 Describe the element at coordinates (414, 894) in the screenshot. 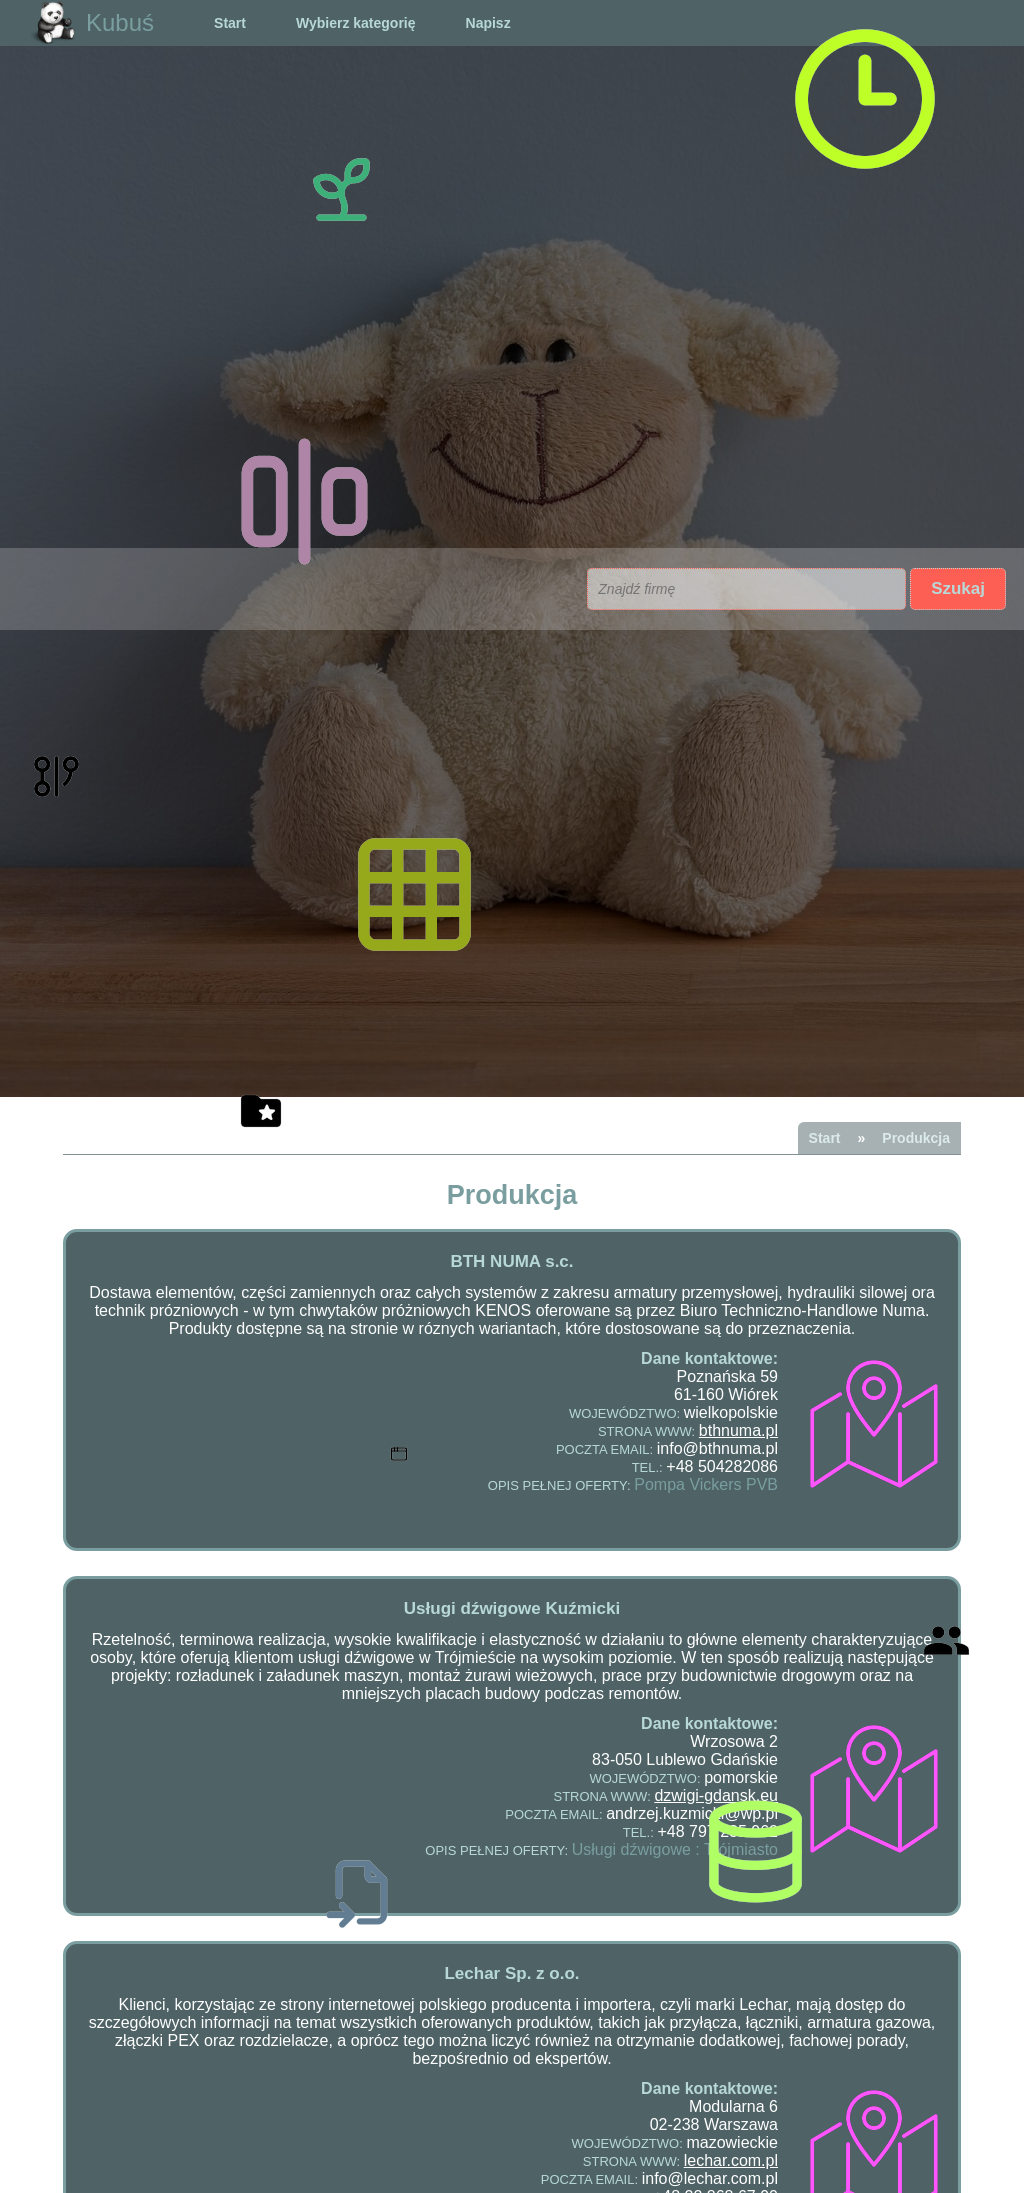

I see `switch to grid view layout` at that location.